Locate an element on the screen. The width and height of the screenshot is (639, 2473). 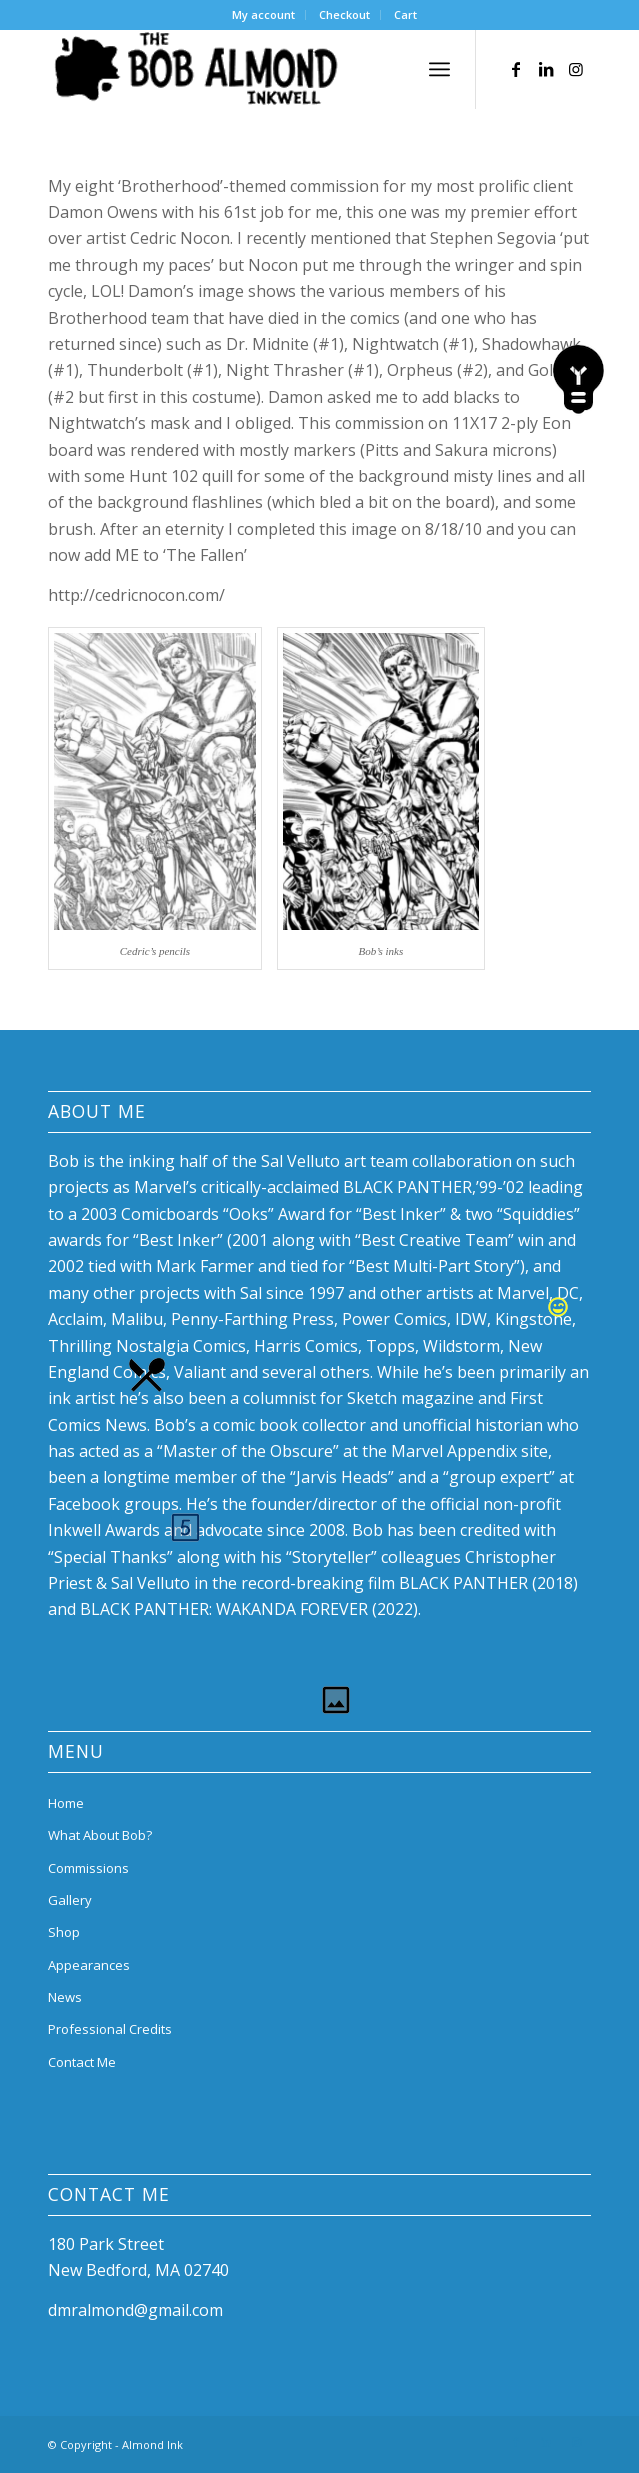
view image or photo is located at coordinates (336, 1700).